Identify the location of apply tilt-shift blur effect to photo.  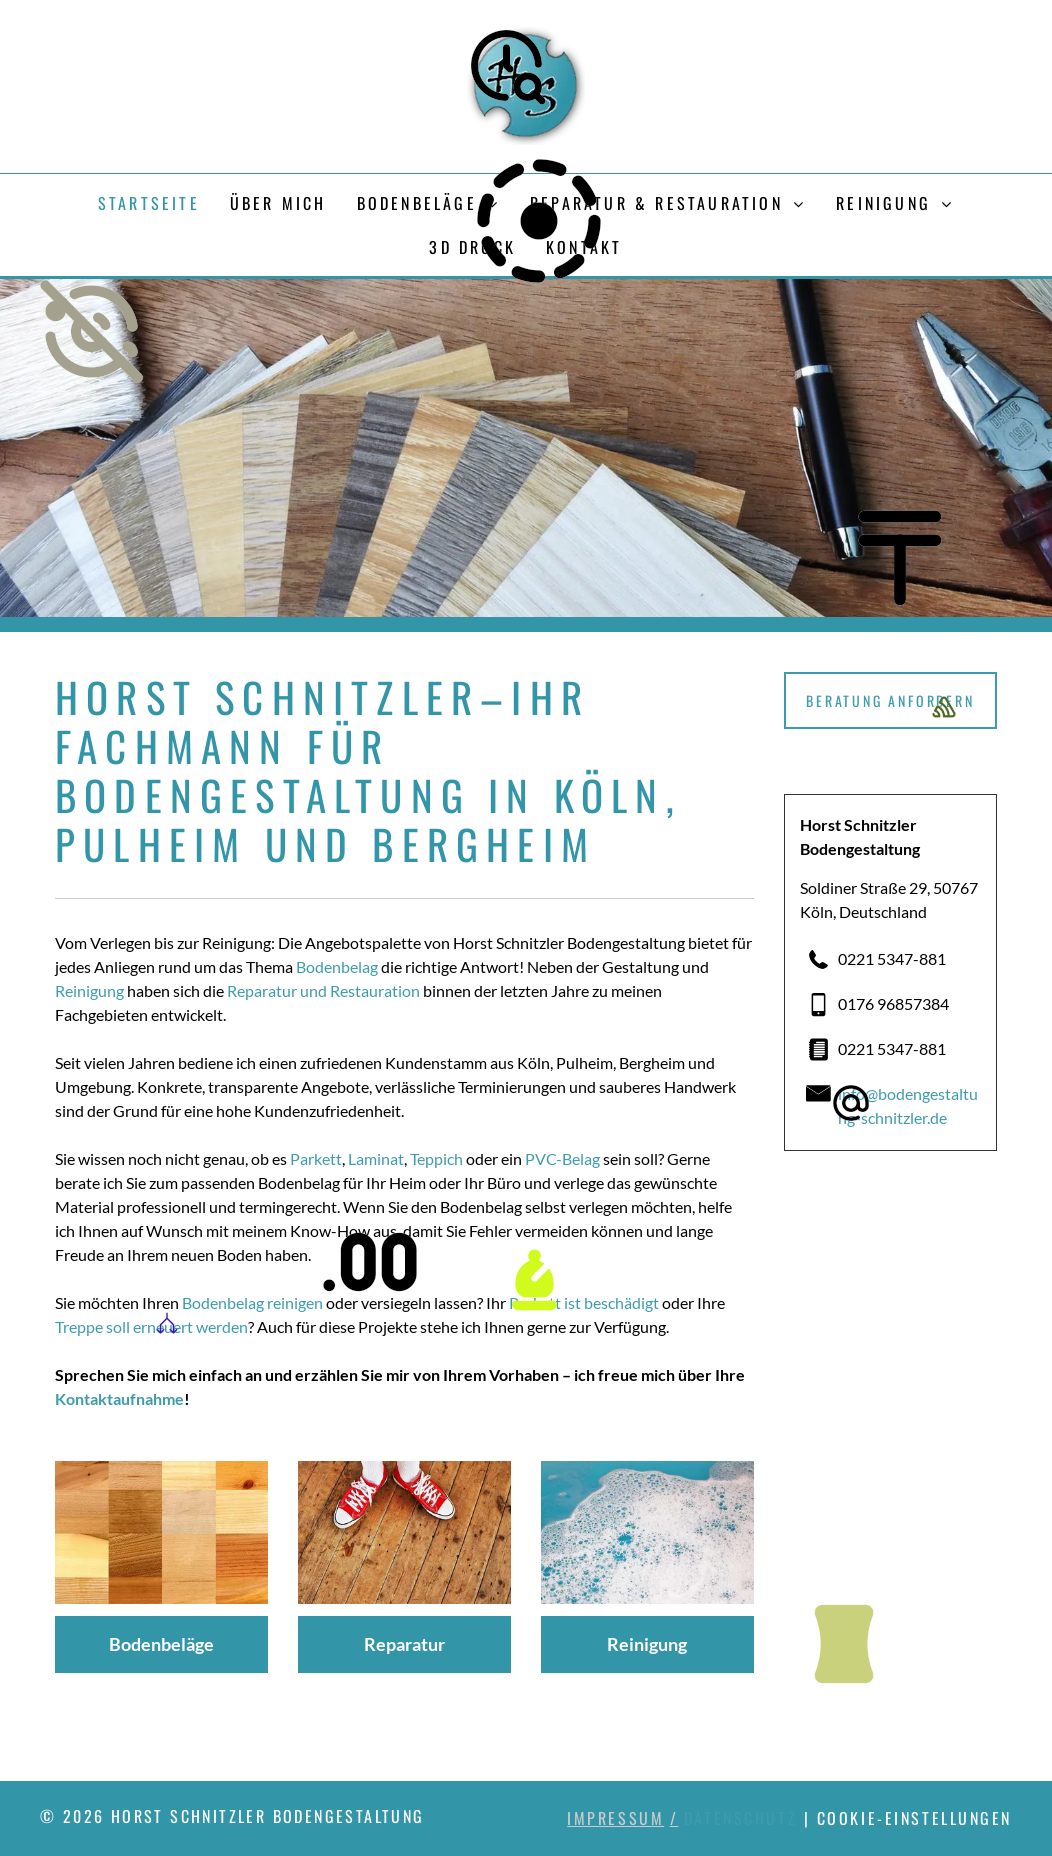
(539, 221).